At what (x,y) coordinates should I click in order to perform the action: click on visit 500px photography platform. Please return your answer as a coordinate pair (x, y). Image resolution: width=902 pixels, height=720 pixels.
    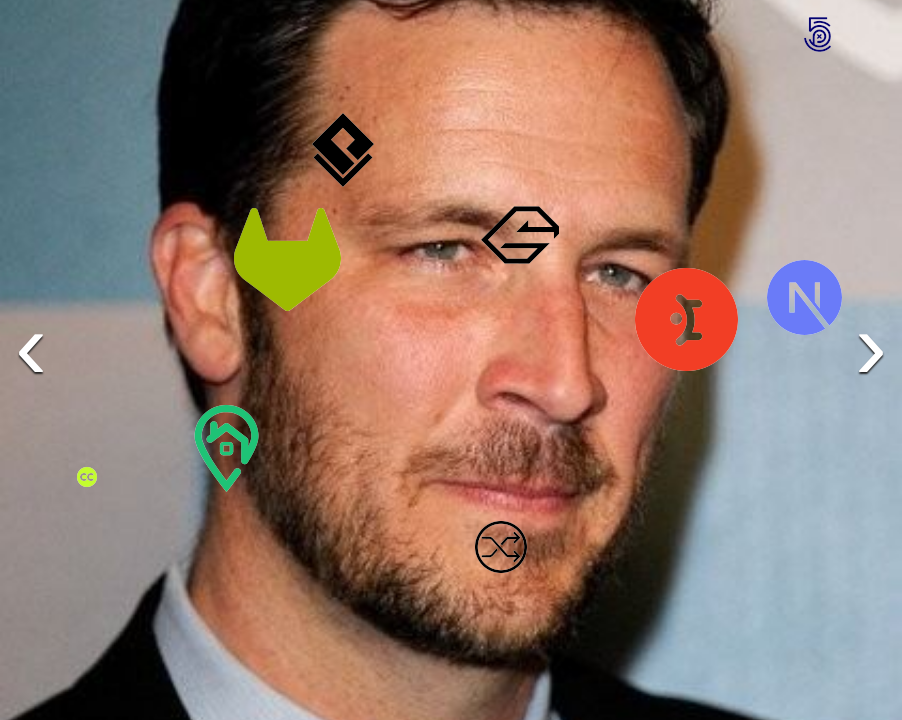
    Looking at the image, I should click on (817, 34).